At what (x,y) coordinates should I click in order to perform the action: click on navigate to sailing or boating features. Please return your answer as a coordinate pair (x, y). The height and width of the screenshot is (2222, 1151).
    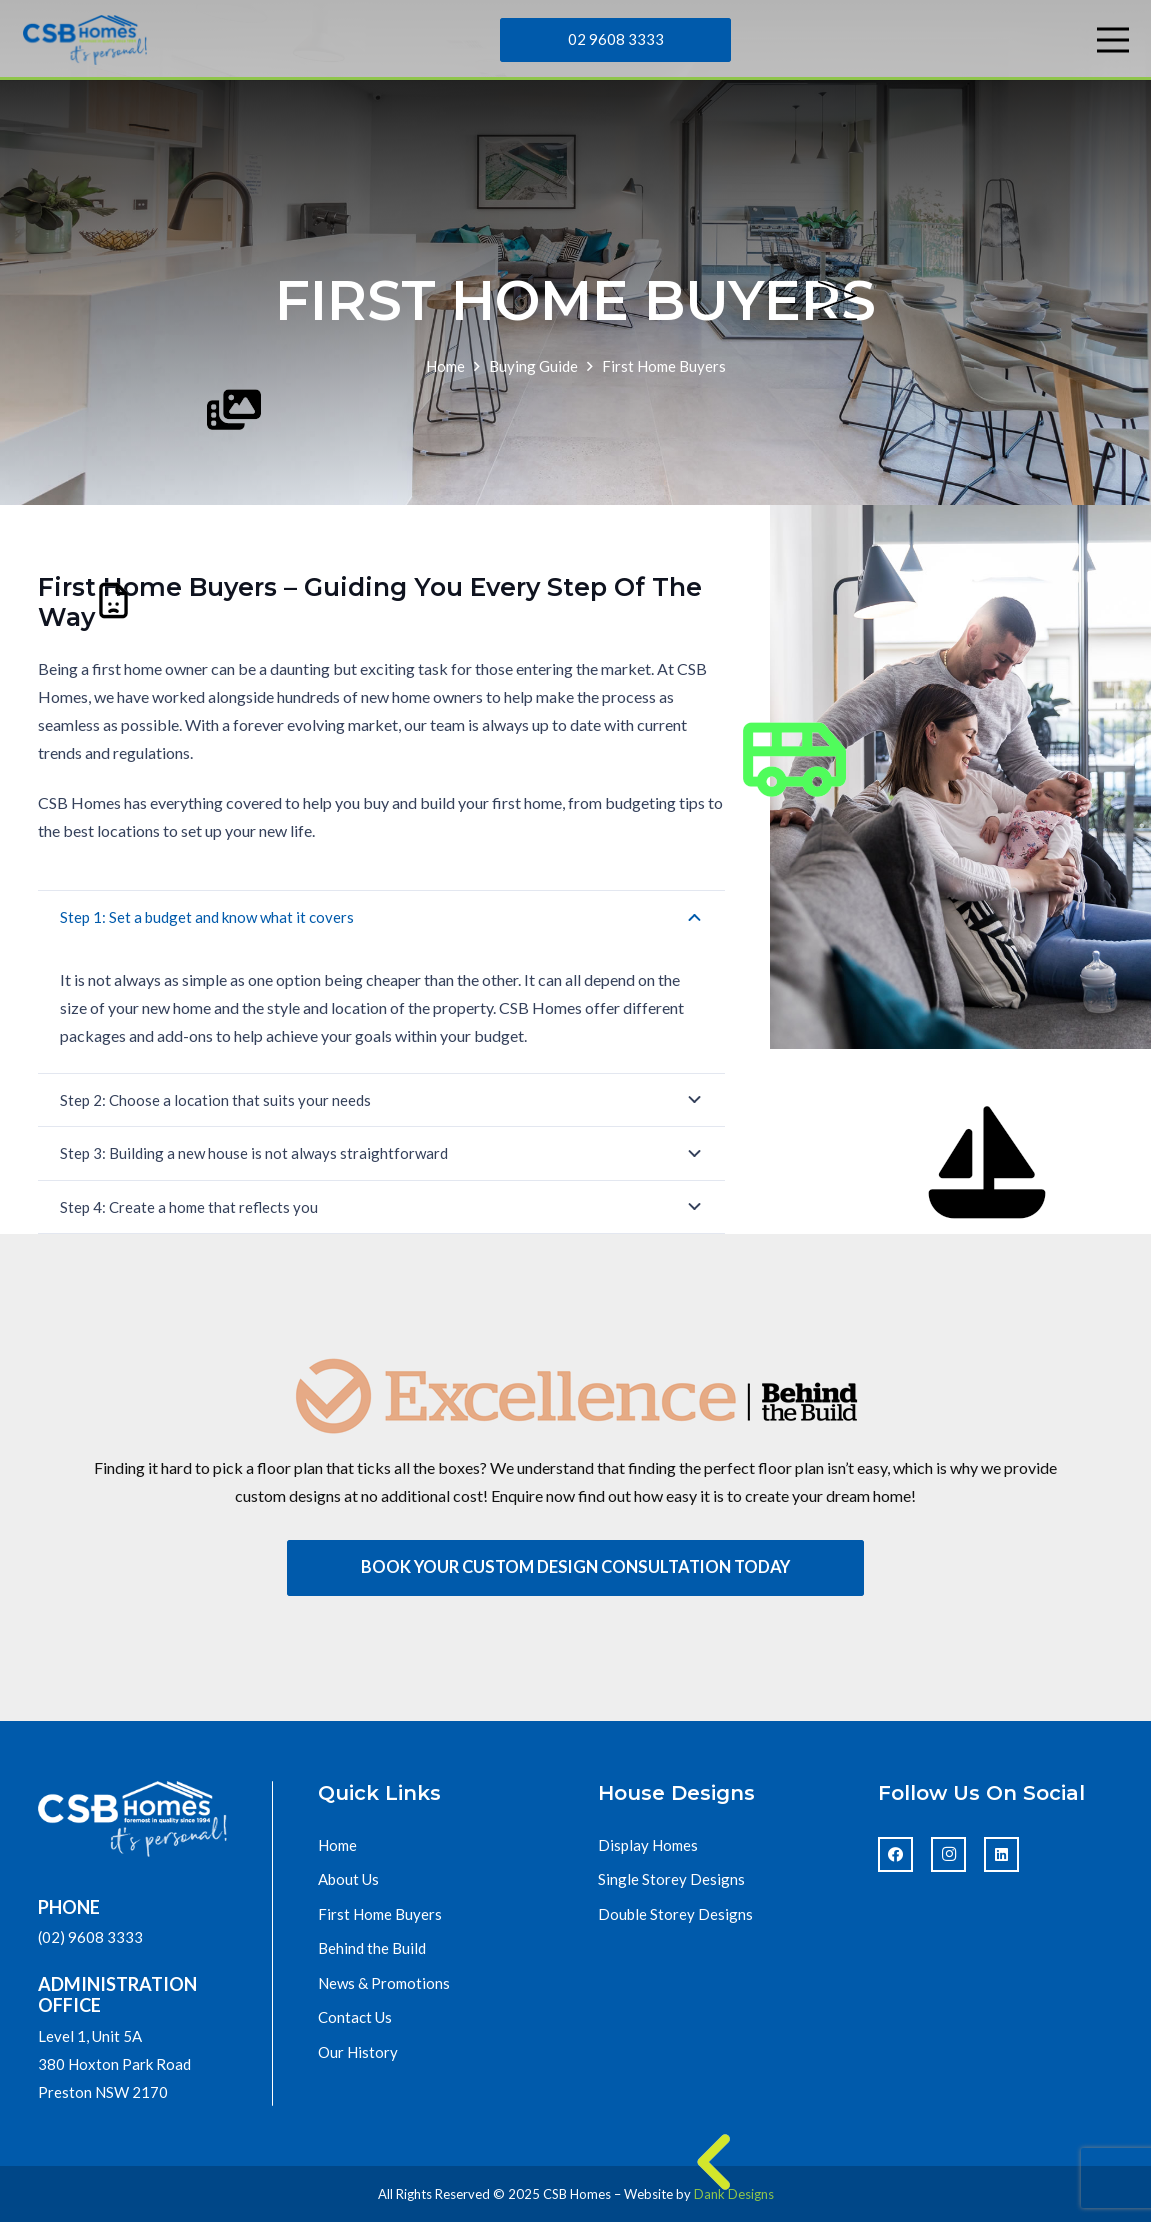
    Looking at the image, I should click on (987, 1160).